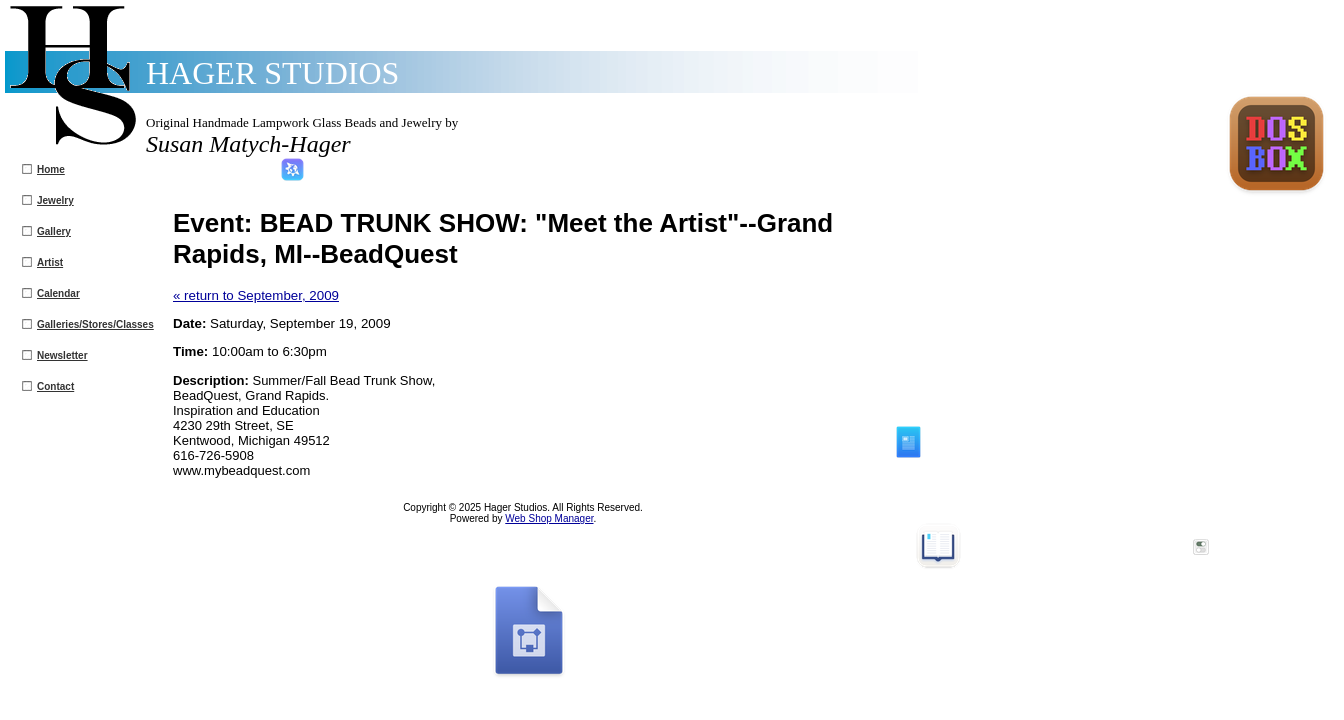 Image resolution: width=1344 pixels, height=720 pixels. What do you see at coordinates (292, 169) in the screenshot?
I see `launch konqueror web browser` at bounding box center [292, 169].